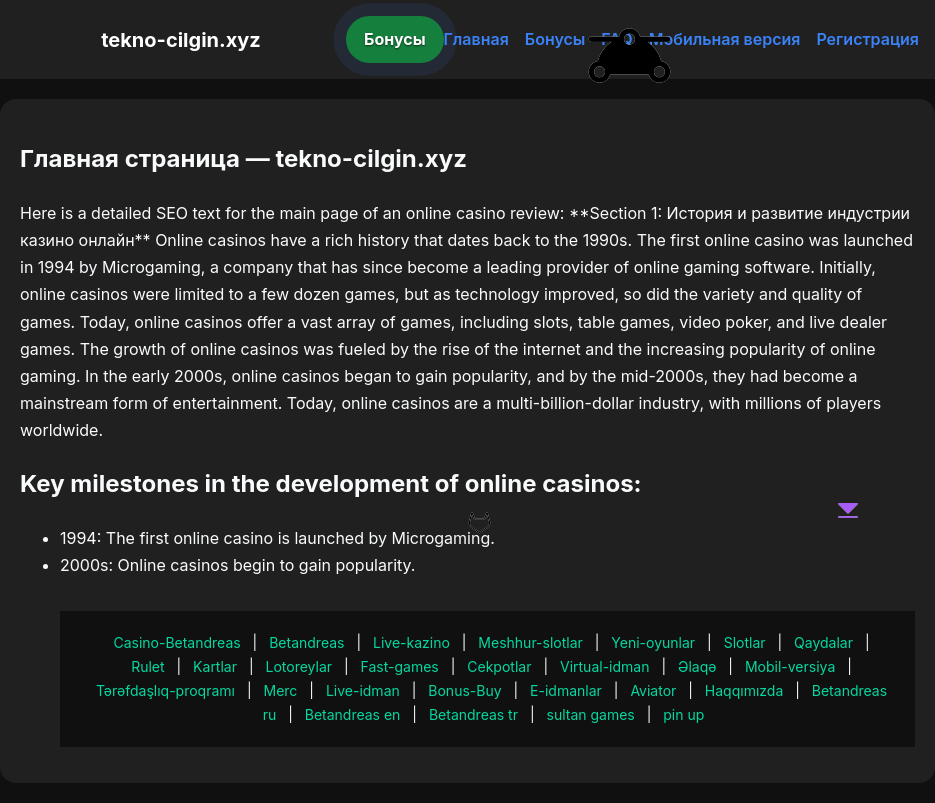  Describe the element at coordinates (848, 510) in the screenshot. I see `scroll to bottom of page or content` at that location.